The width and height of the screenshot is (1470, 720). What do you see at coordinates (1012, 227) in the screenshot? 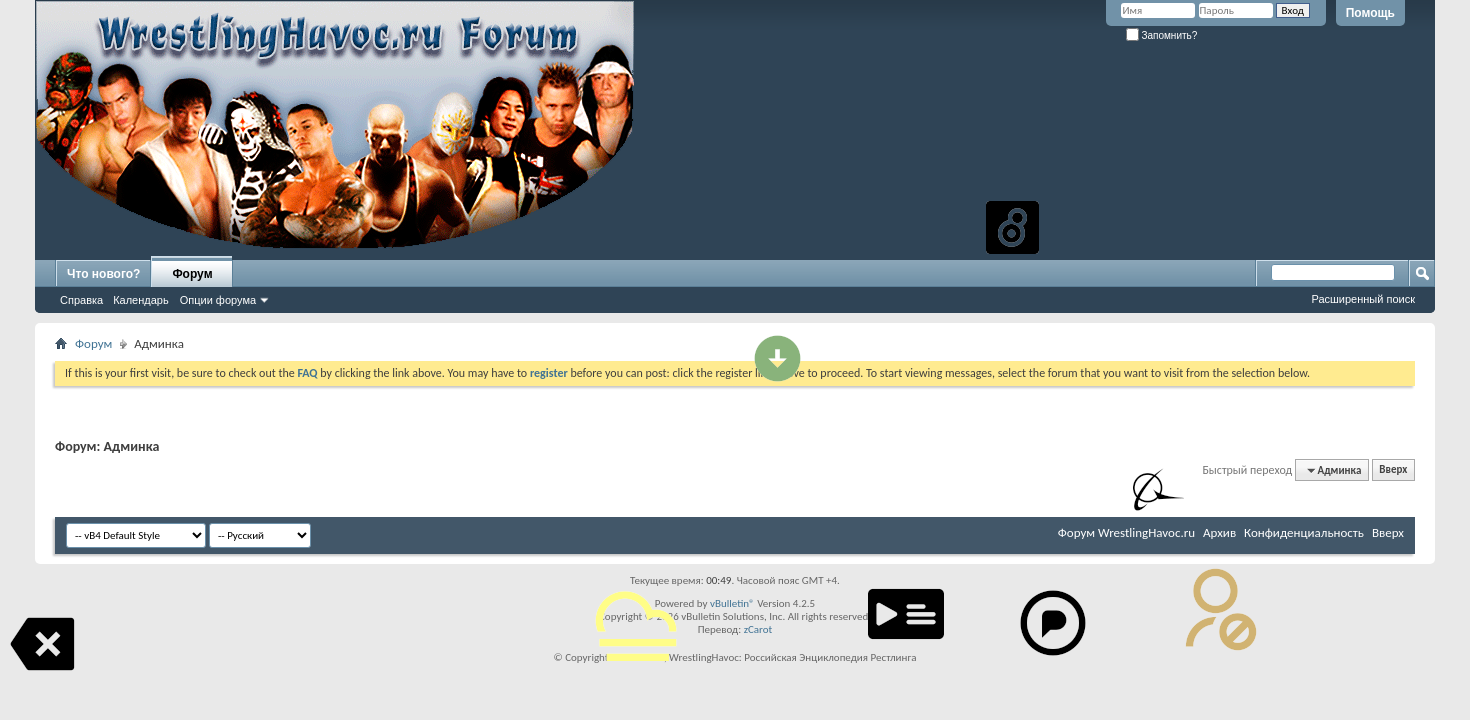
I see `open the Max streaming app` at bounding box center [1012, 227].